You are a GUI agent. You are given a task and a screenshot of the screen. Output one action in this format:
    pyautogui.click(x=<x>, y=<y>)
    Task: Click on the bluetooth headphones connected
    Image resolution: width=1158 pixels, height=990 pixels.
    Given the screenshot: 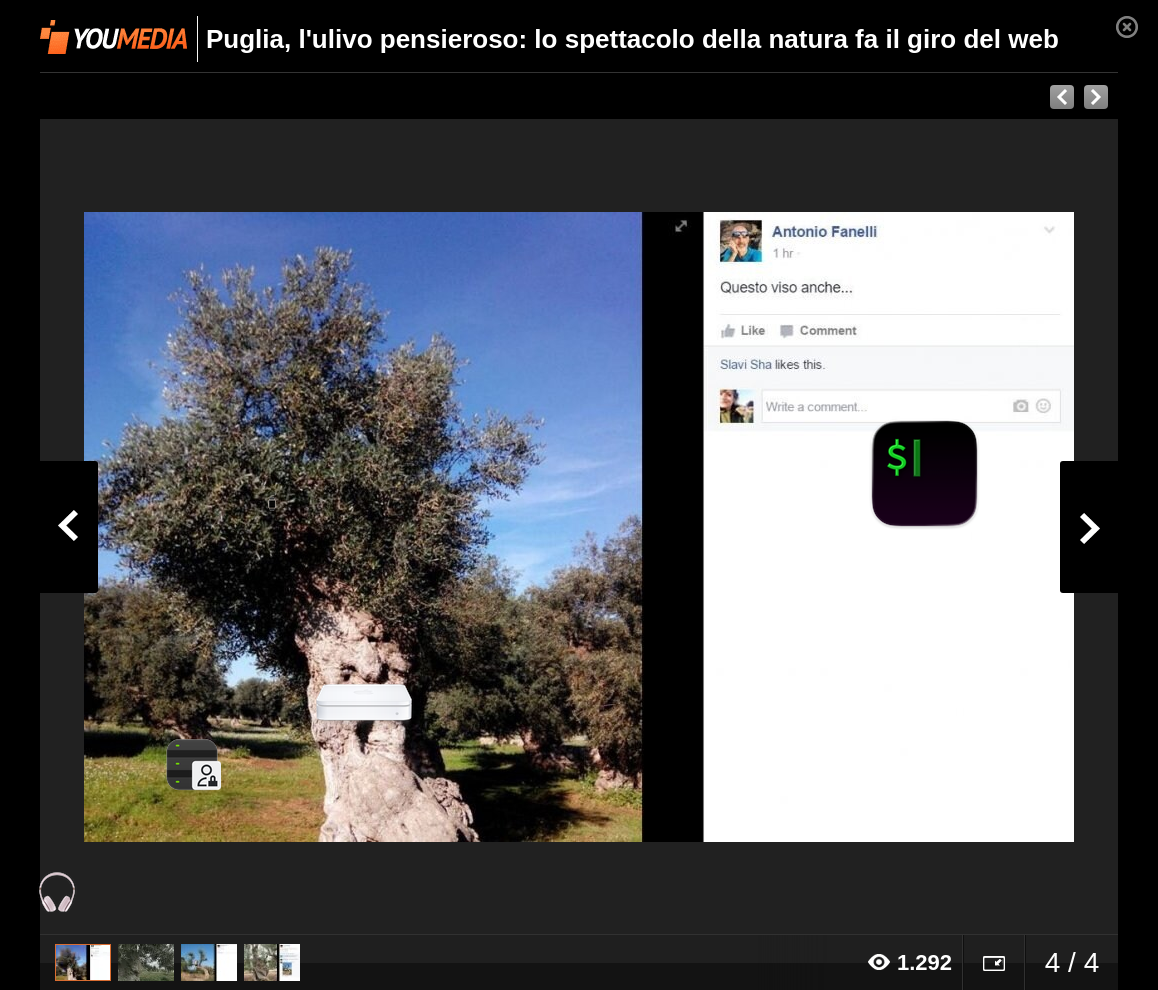 What is the action you would take?
    pyautogui.click(x=57, y=892)
    